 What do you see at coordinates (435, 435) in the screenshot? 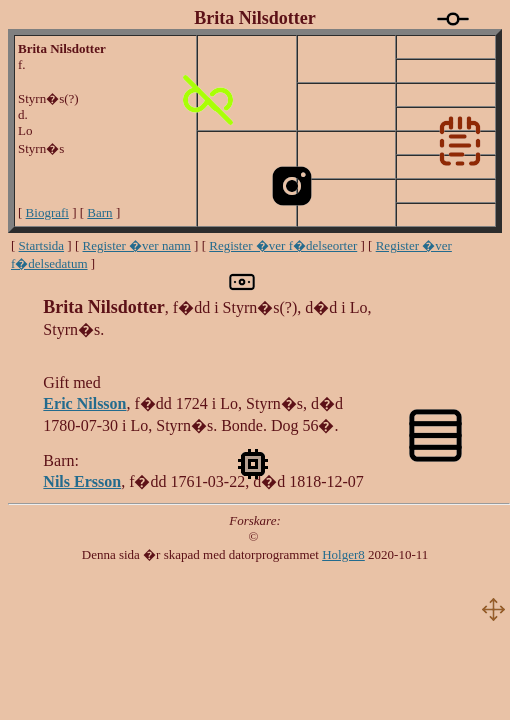
I see `switch to list view` at bounding box center [435, 435].